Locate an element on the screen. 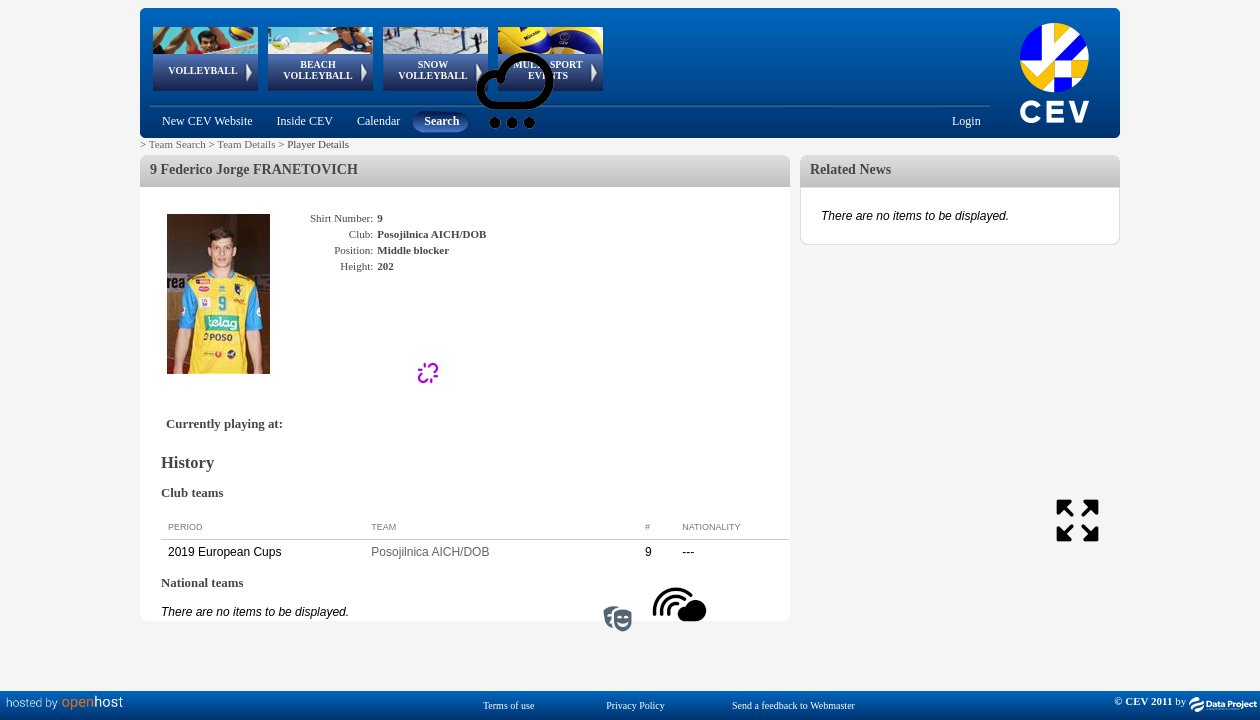 This screenshot has height=720, width=1260. access theater or entertainment category is located at coordinates (618, 619).